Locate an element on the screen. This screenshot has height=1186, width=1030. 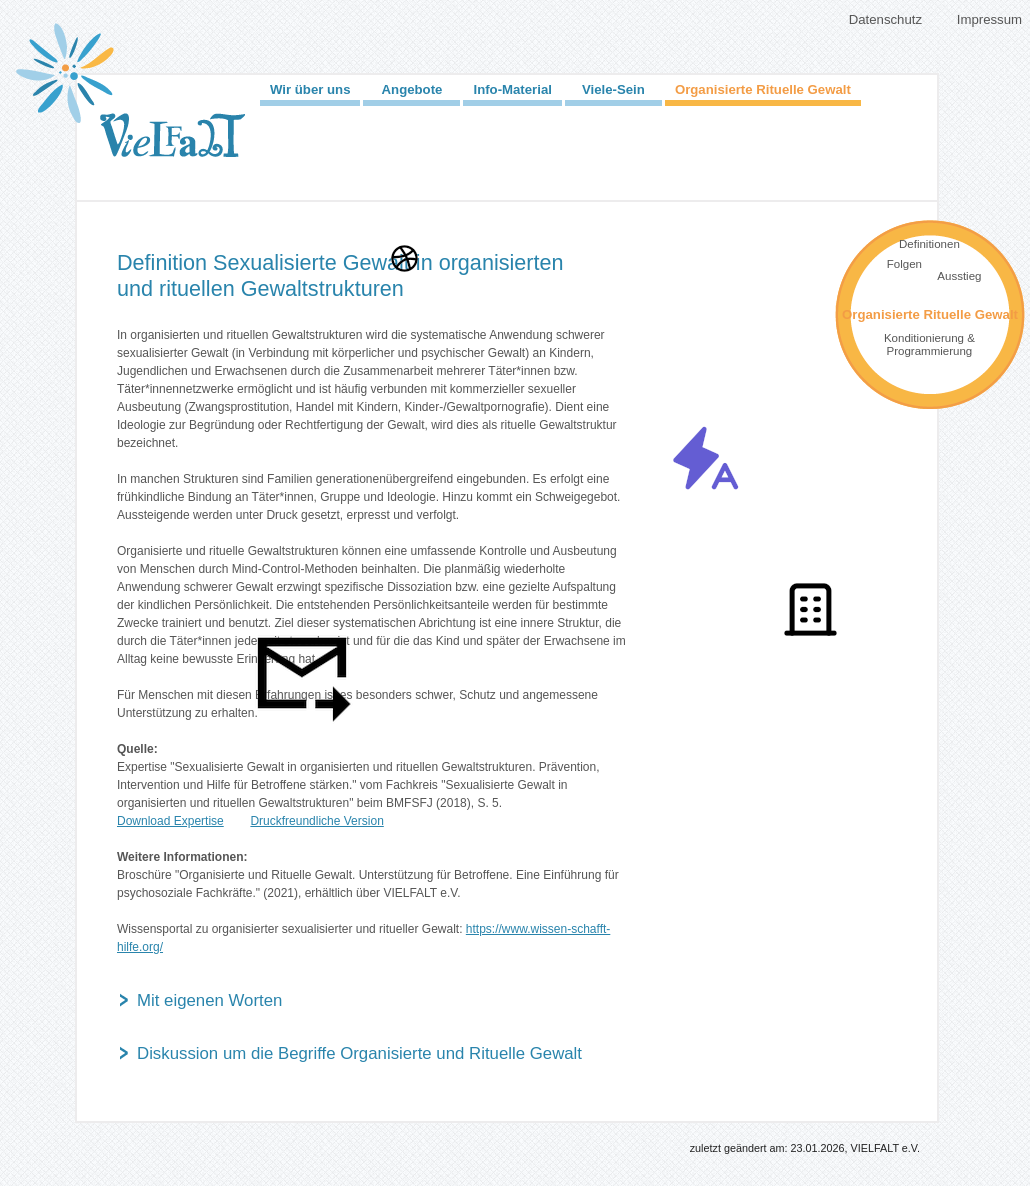
enable auto-flash mode for camera is located at coordinates (704, 460).